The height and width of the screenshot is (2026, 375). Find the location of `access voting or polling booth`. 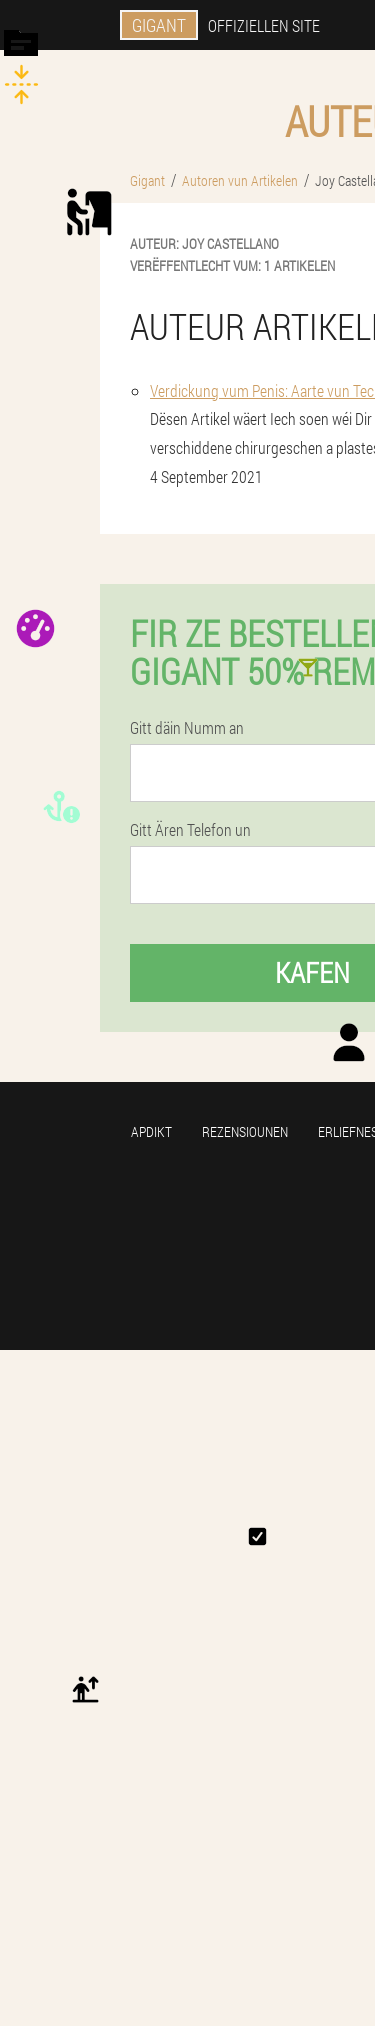

access voting or polling booth is located at coordinates (88, 212).